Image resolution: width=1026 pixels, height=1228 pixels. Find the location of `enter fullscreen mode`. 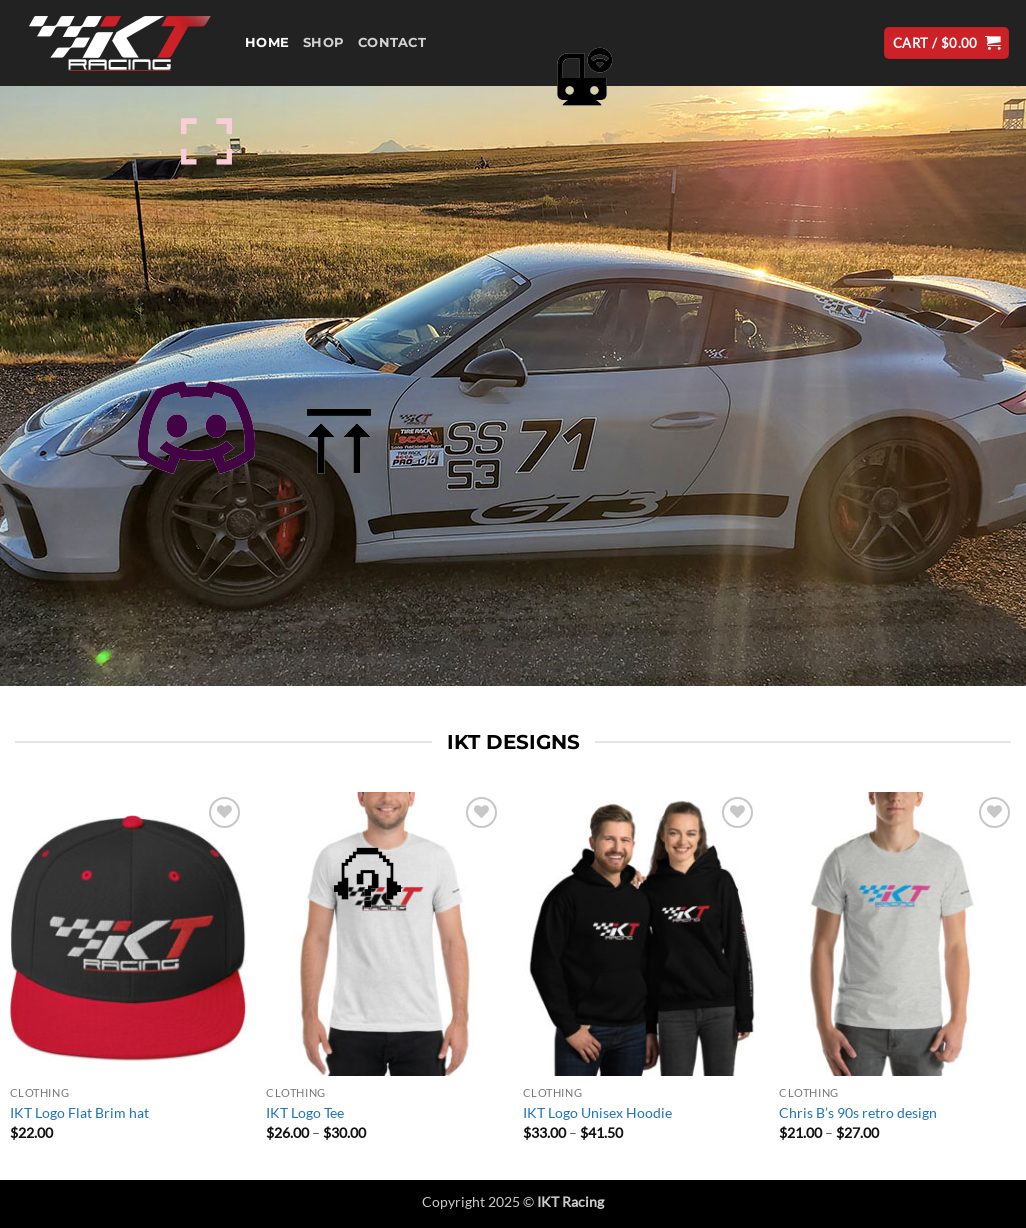

enter fullscreen mode is located at coordinates (206, 141).